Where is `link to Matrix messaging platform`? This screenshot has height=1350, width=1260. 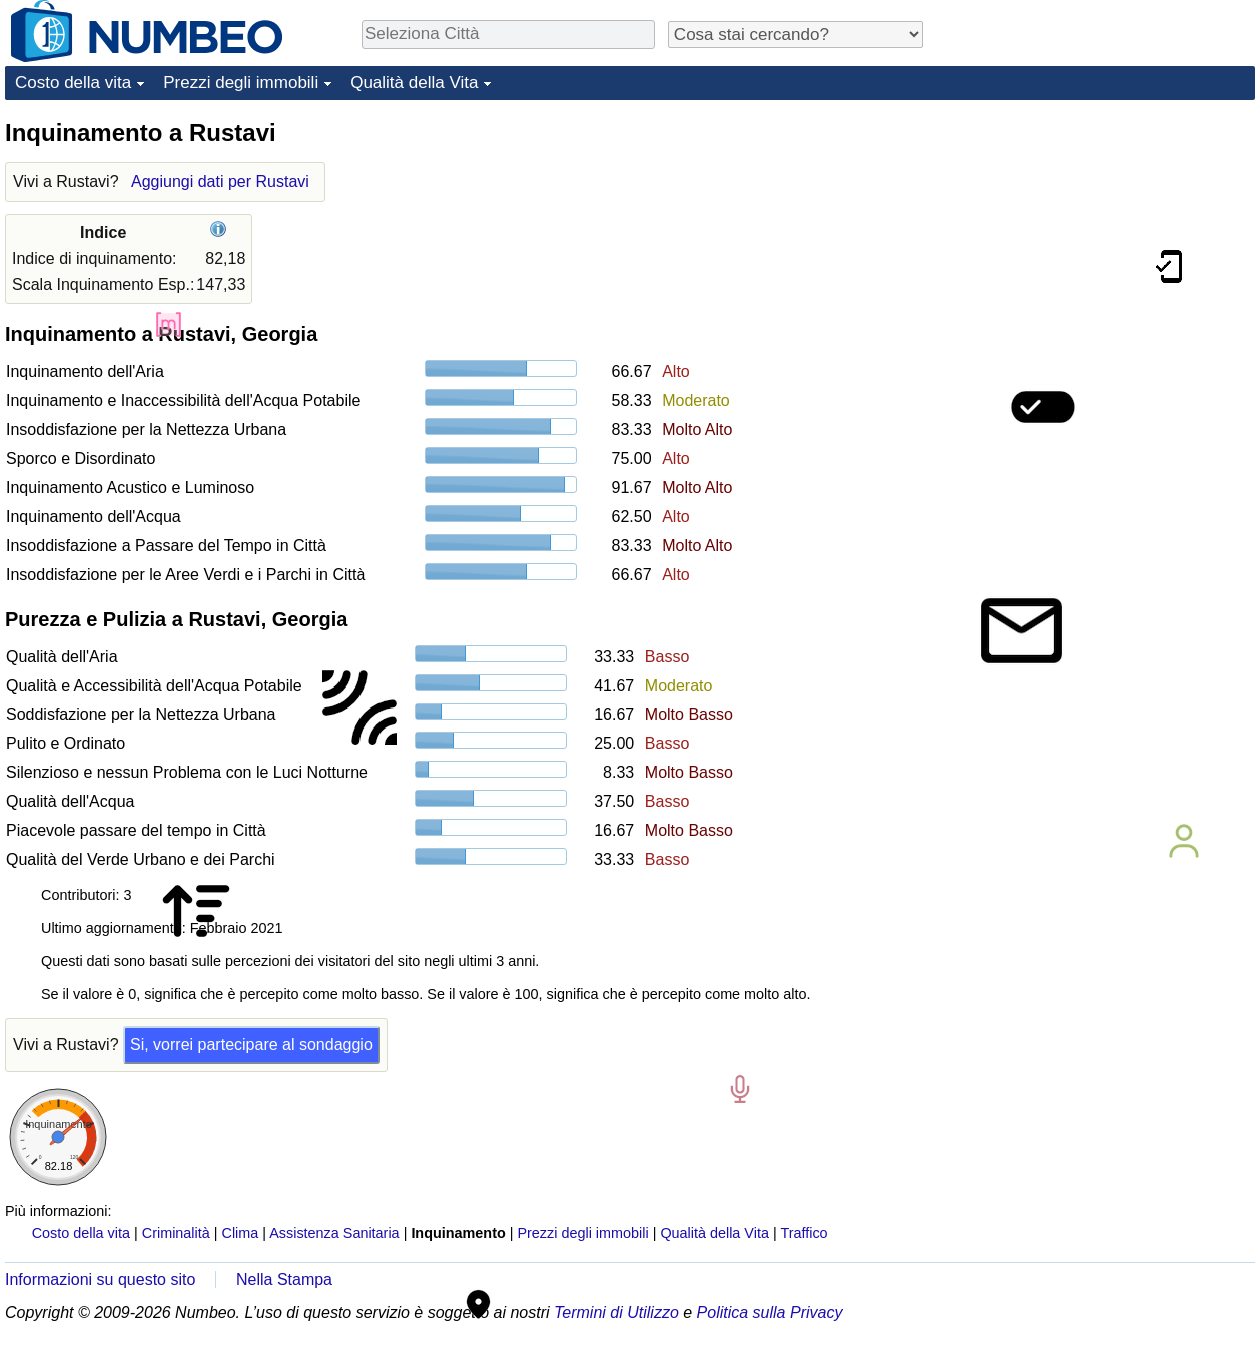
link to Matrix messaging platform is located at coordinates (168, 324).